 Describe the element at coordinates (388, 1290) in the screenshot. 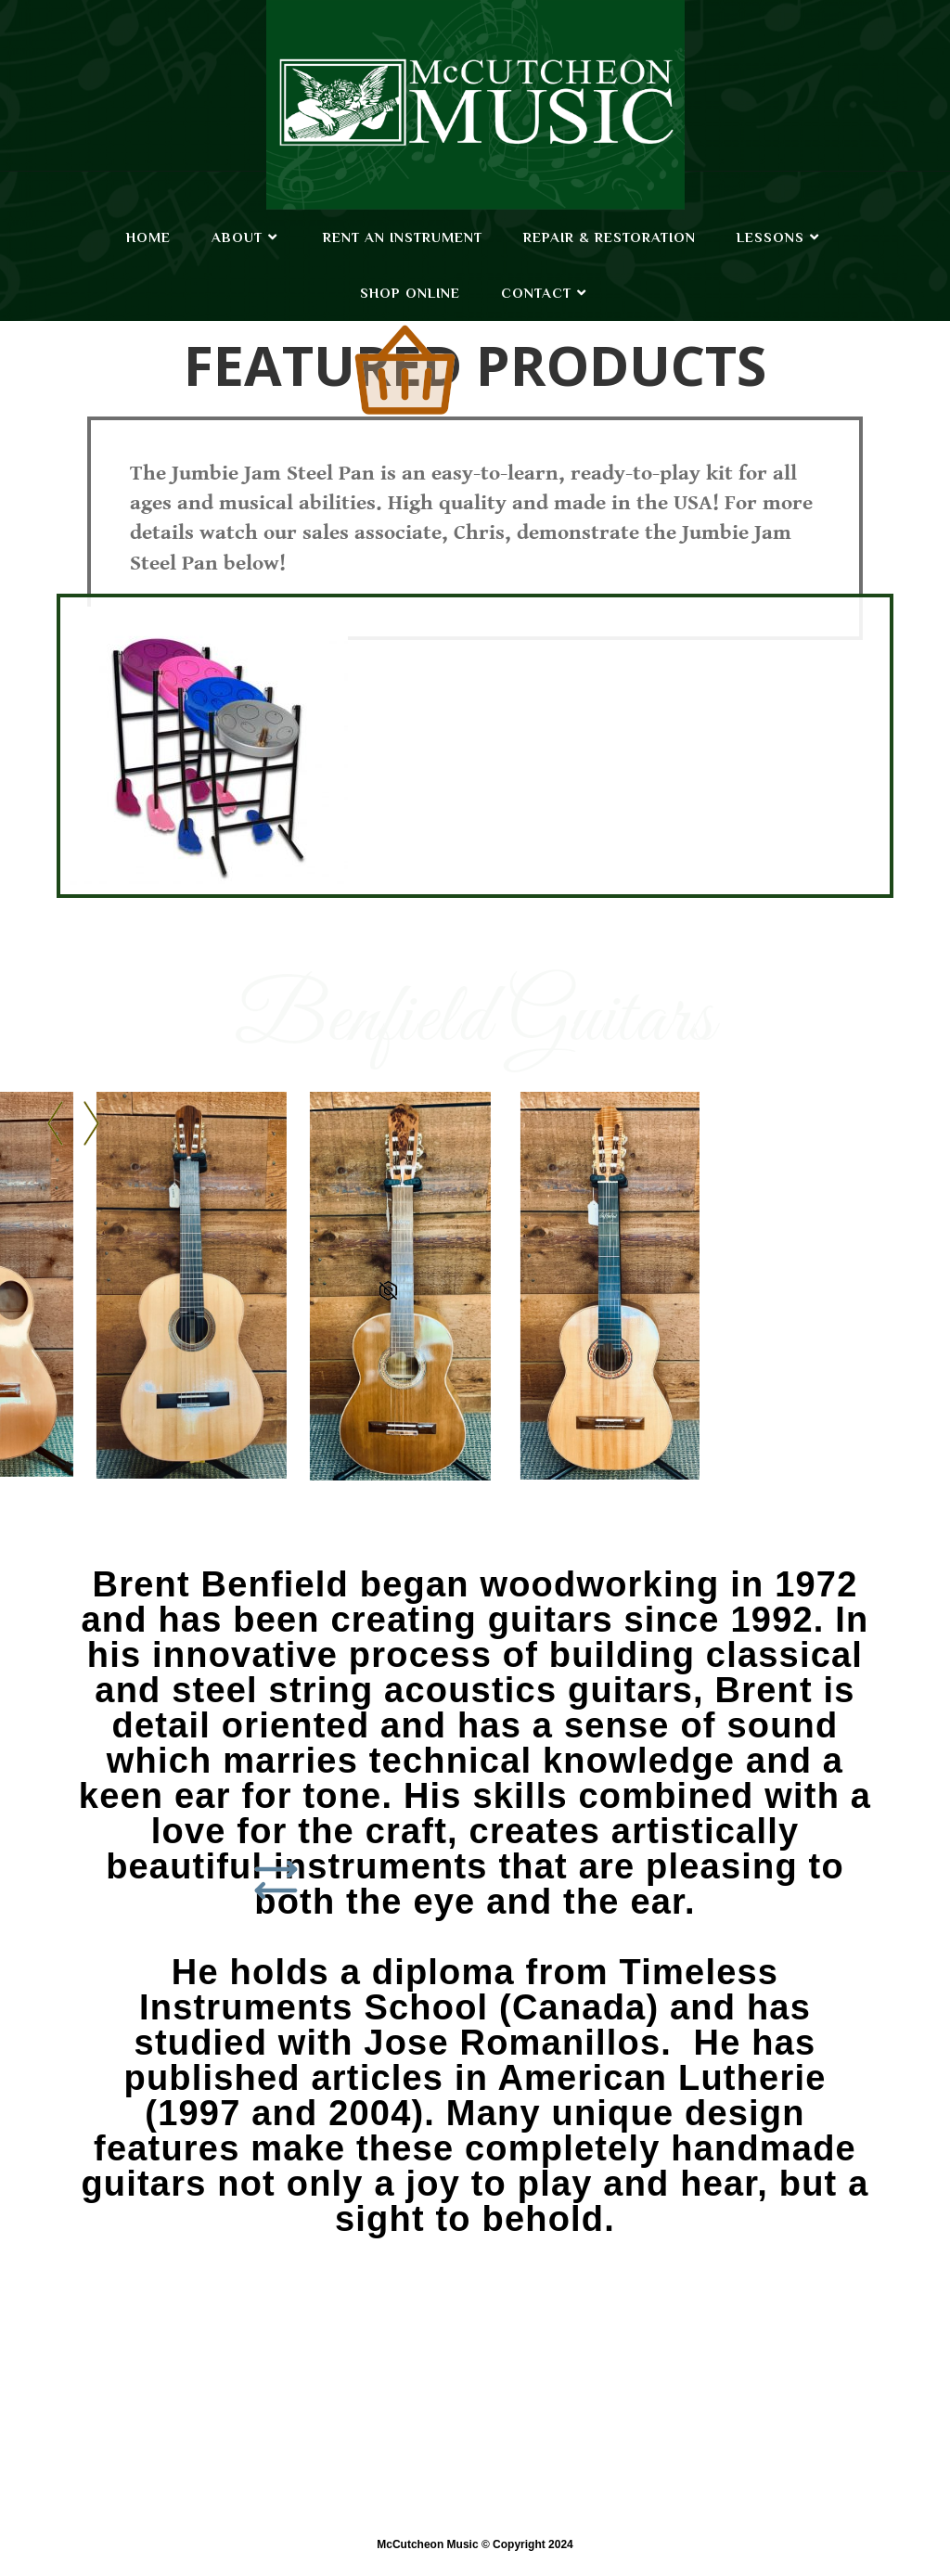

I see `disable assembly or grouping feature` at that location.